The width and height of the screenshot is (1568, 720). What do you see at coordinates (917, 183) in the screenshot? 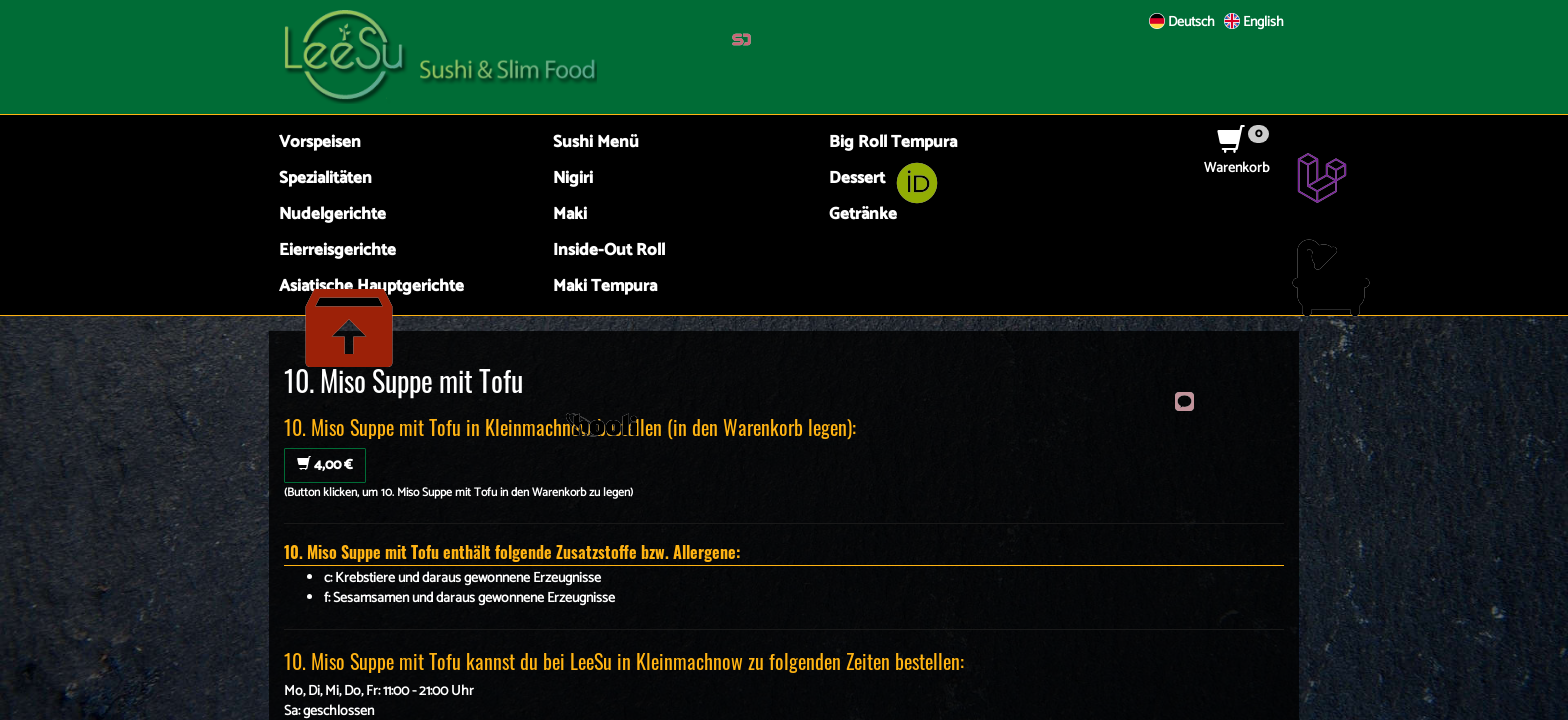
I see `link to ORCID researcher profile` at bounding box center [917, 183].